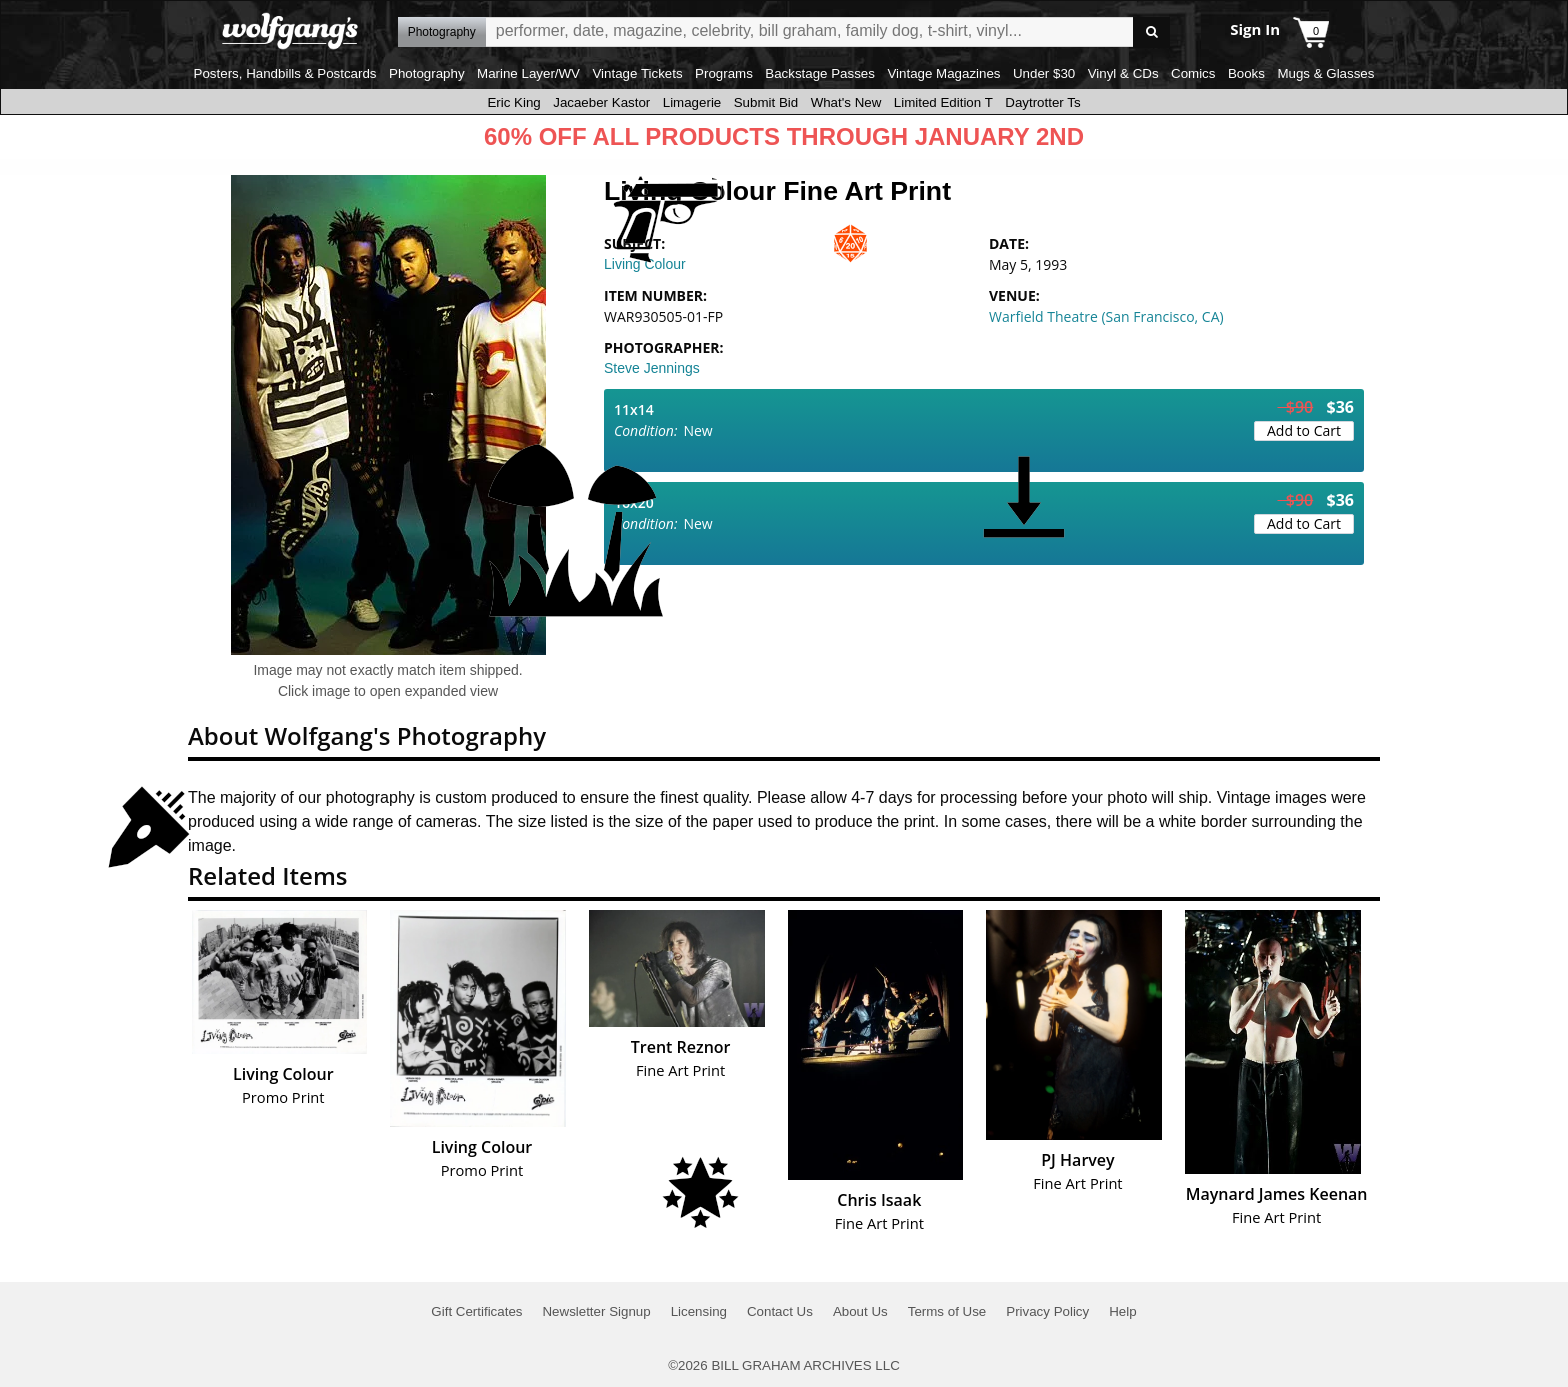 The width and height of the screenshot is (1568, 1387). What do you see at coordinates (574, 524) in the screenshot?
I see `forage for mushrooms in the wild` at bounding box center [574, 524].